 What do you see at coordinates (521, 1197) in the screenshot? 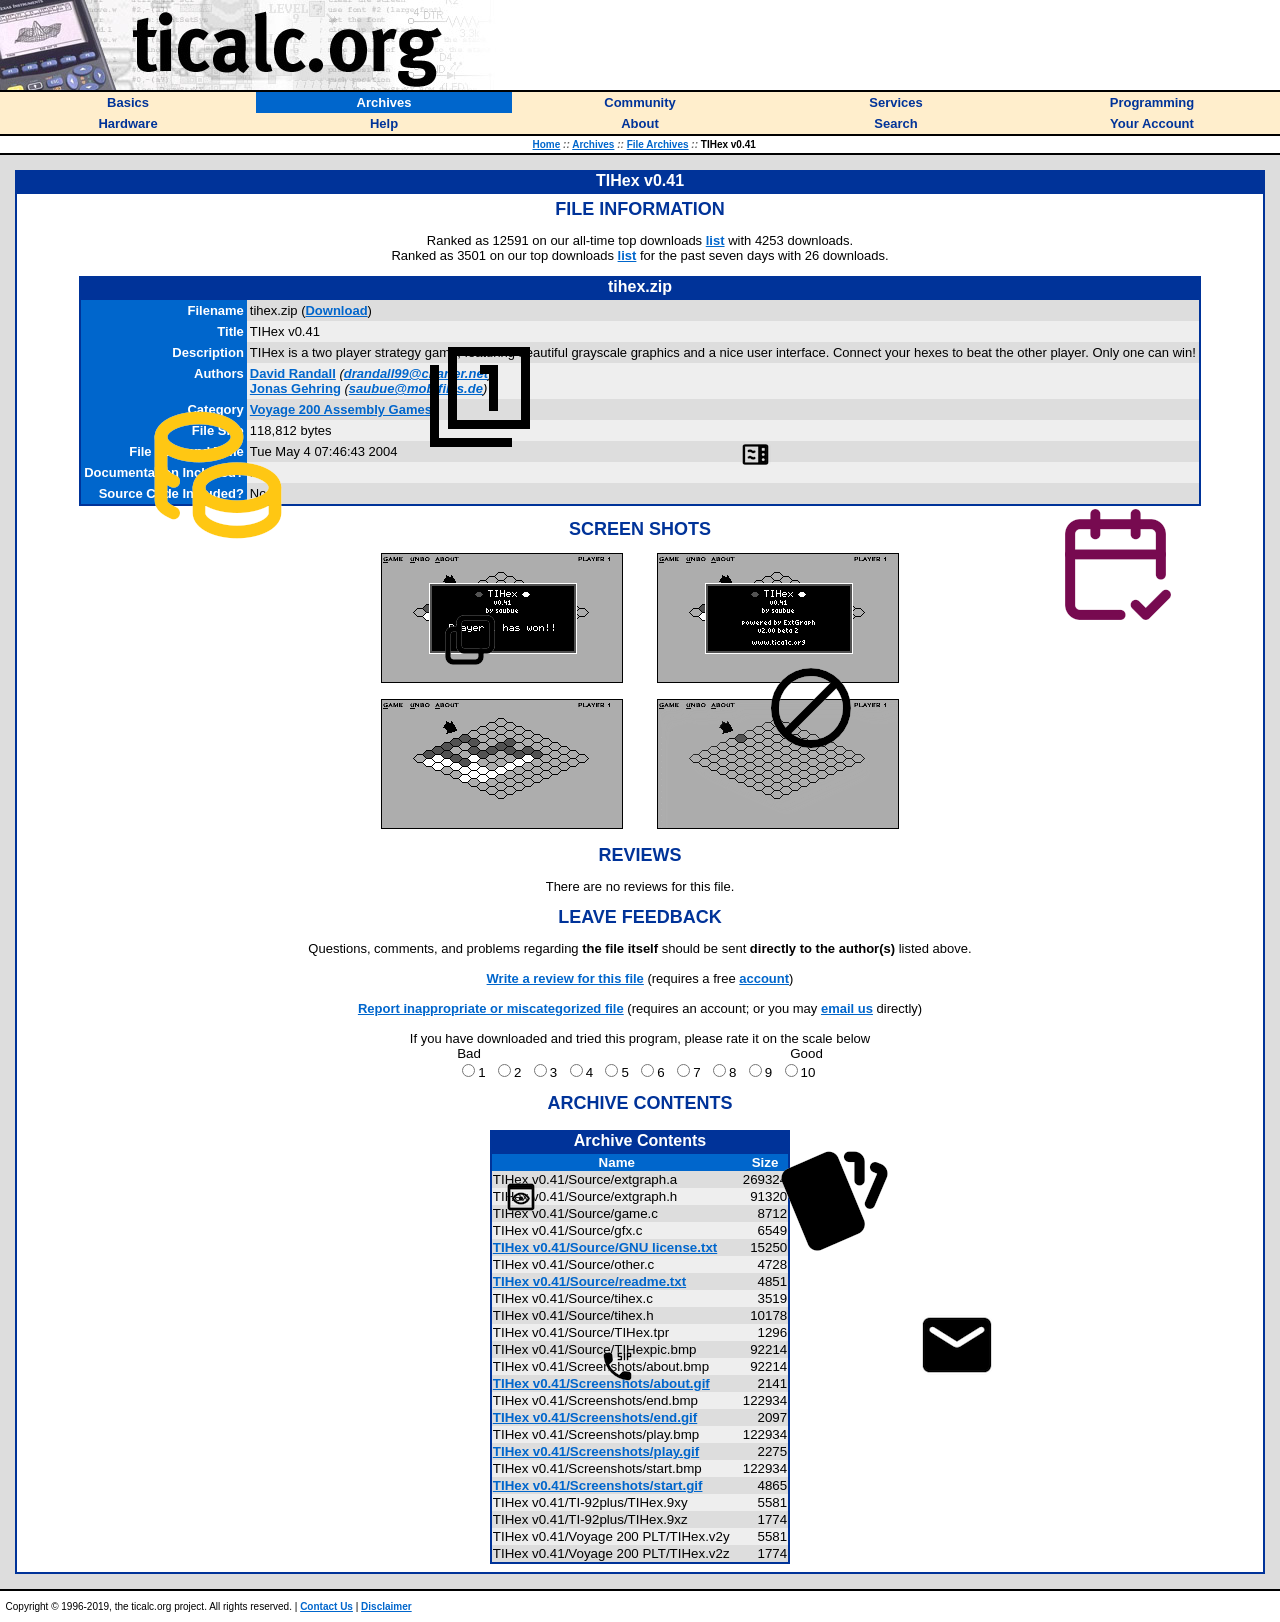
I see `preview file or document before opening` at bounding box center [521, 1197].